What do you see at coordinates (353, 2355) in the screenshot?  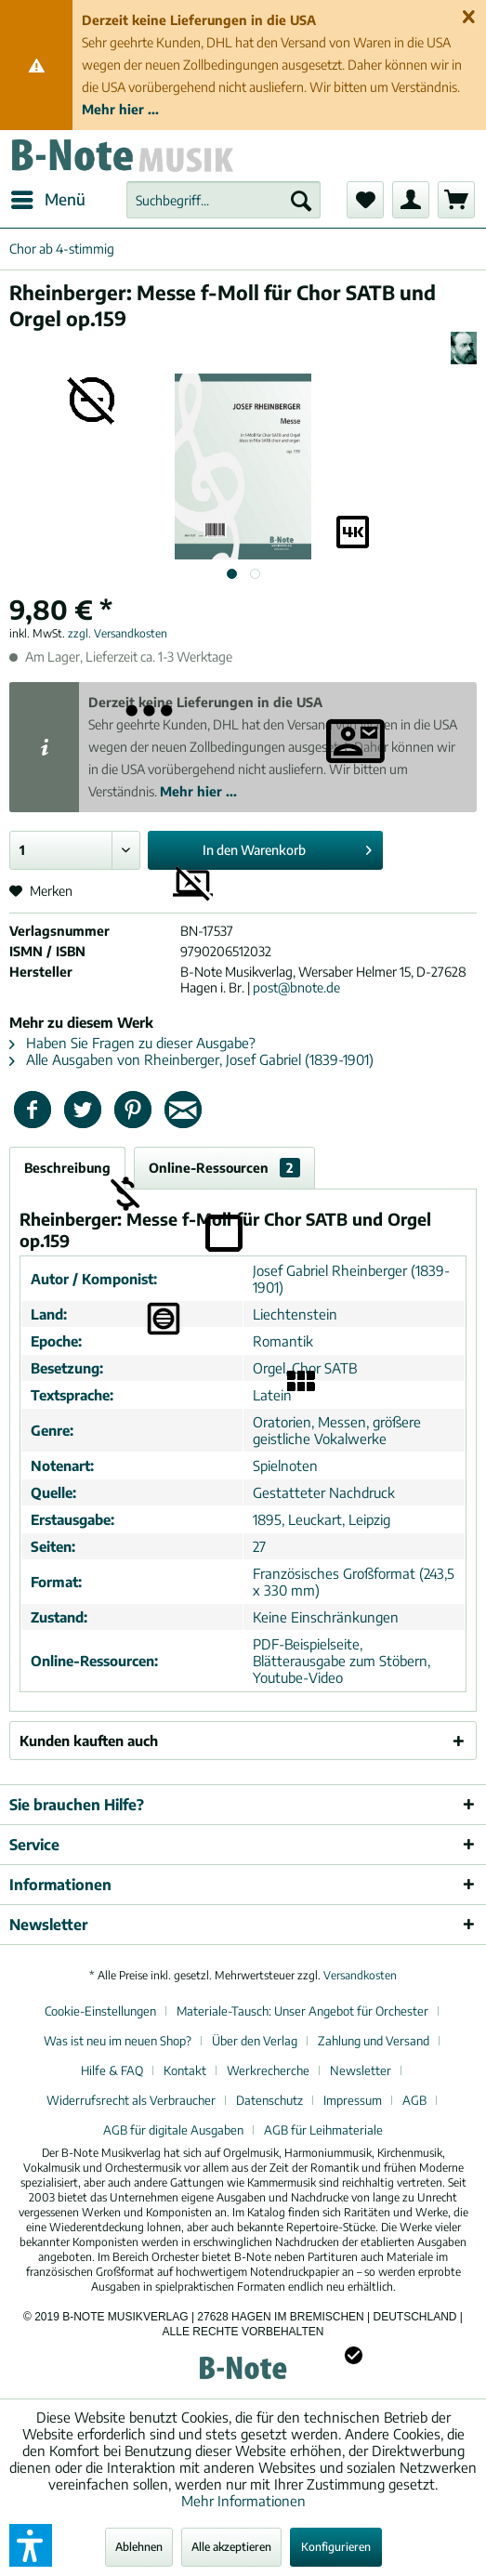 I see `indicates successful completion of an action` at bounding box center [353, 2355].